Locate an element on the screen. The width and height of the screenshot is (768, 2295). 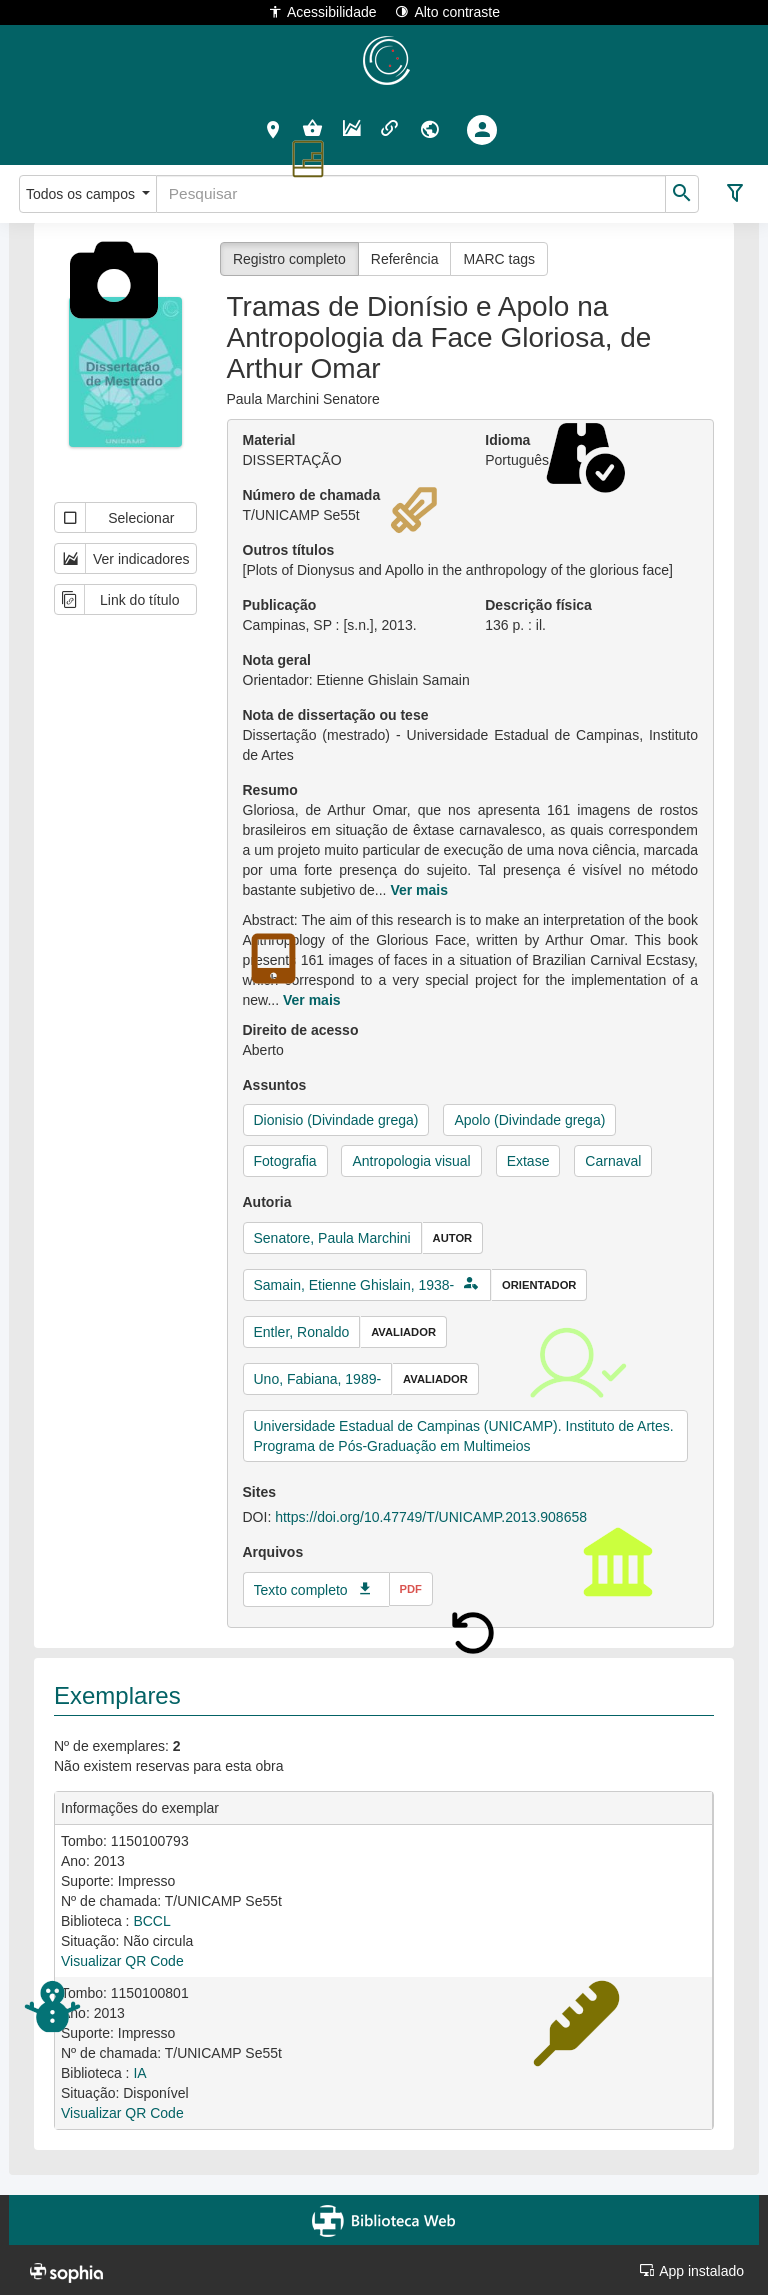
access combat or battle features is located at coordinates (415, 509).